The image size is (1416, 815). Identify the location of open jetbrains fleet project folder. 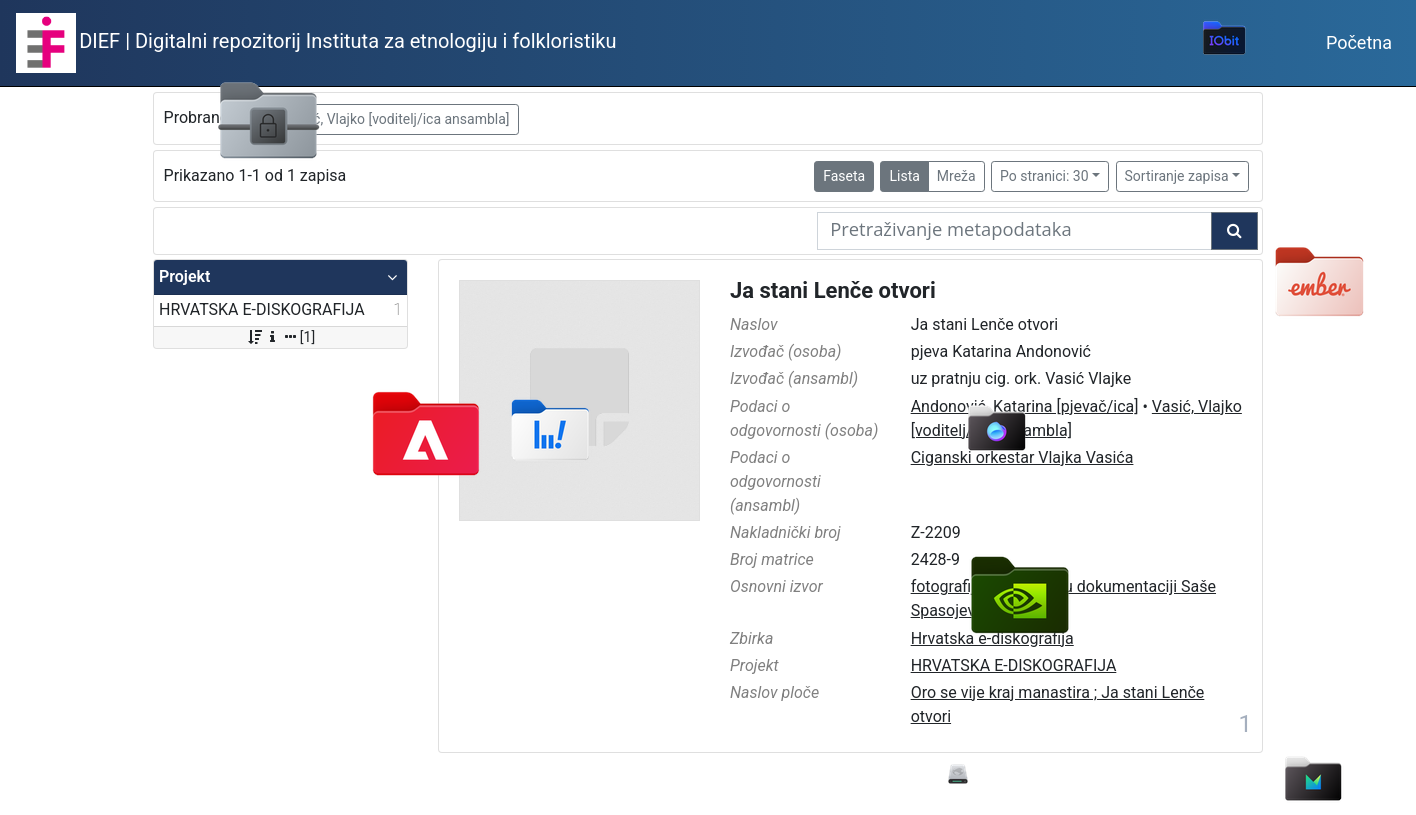
(996, 429).